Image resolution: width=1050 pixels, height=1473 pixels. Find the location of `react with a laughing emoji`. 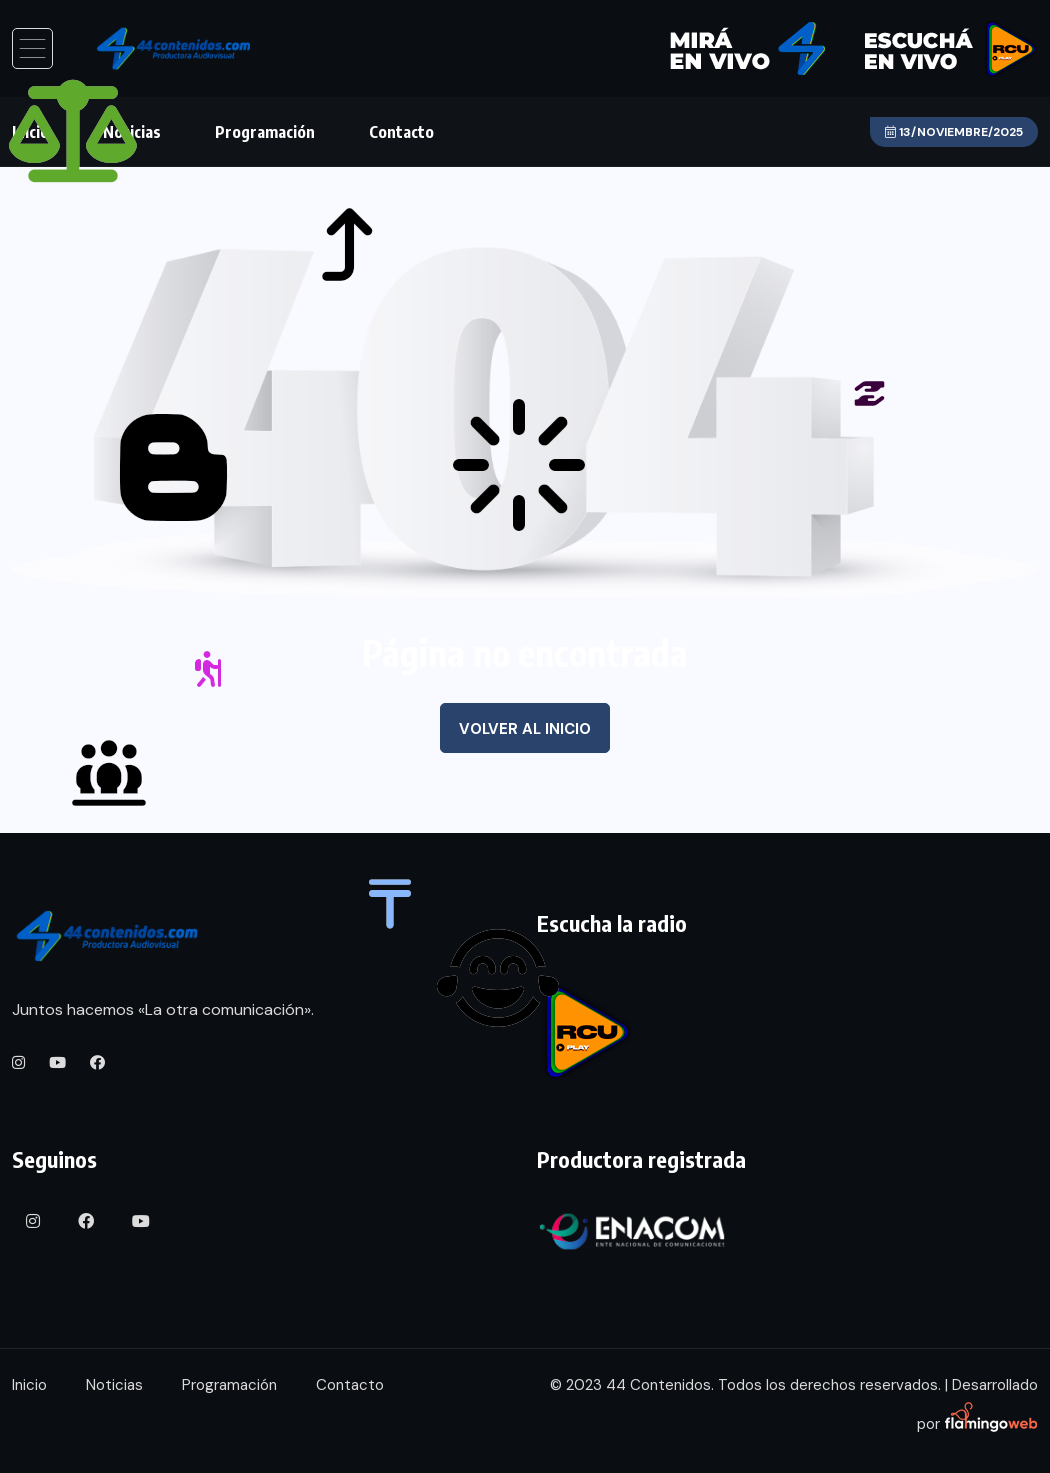

react with a laughing emoji is located at coordinates (498, 978).